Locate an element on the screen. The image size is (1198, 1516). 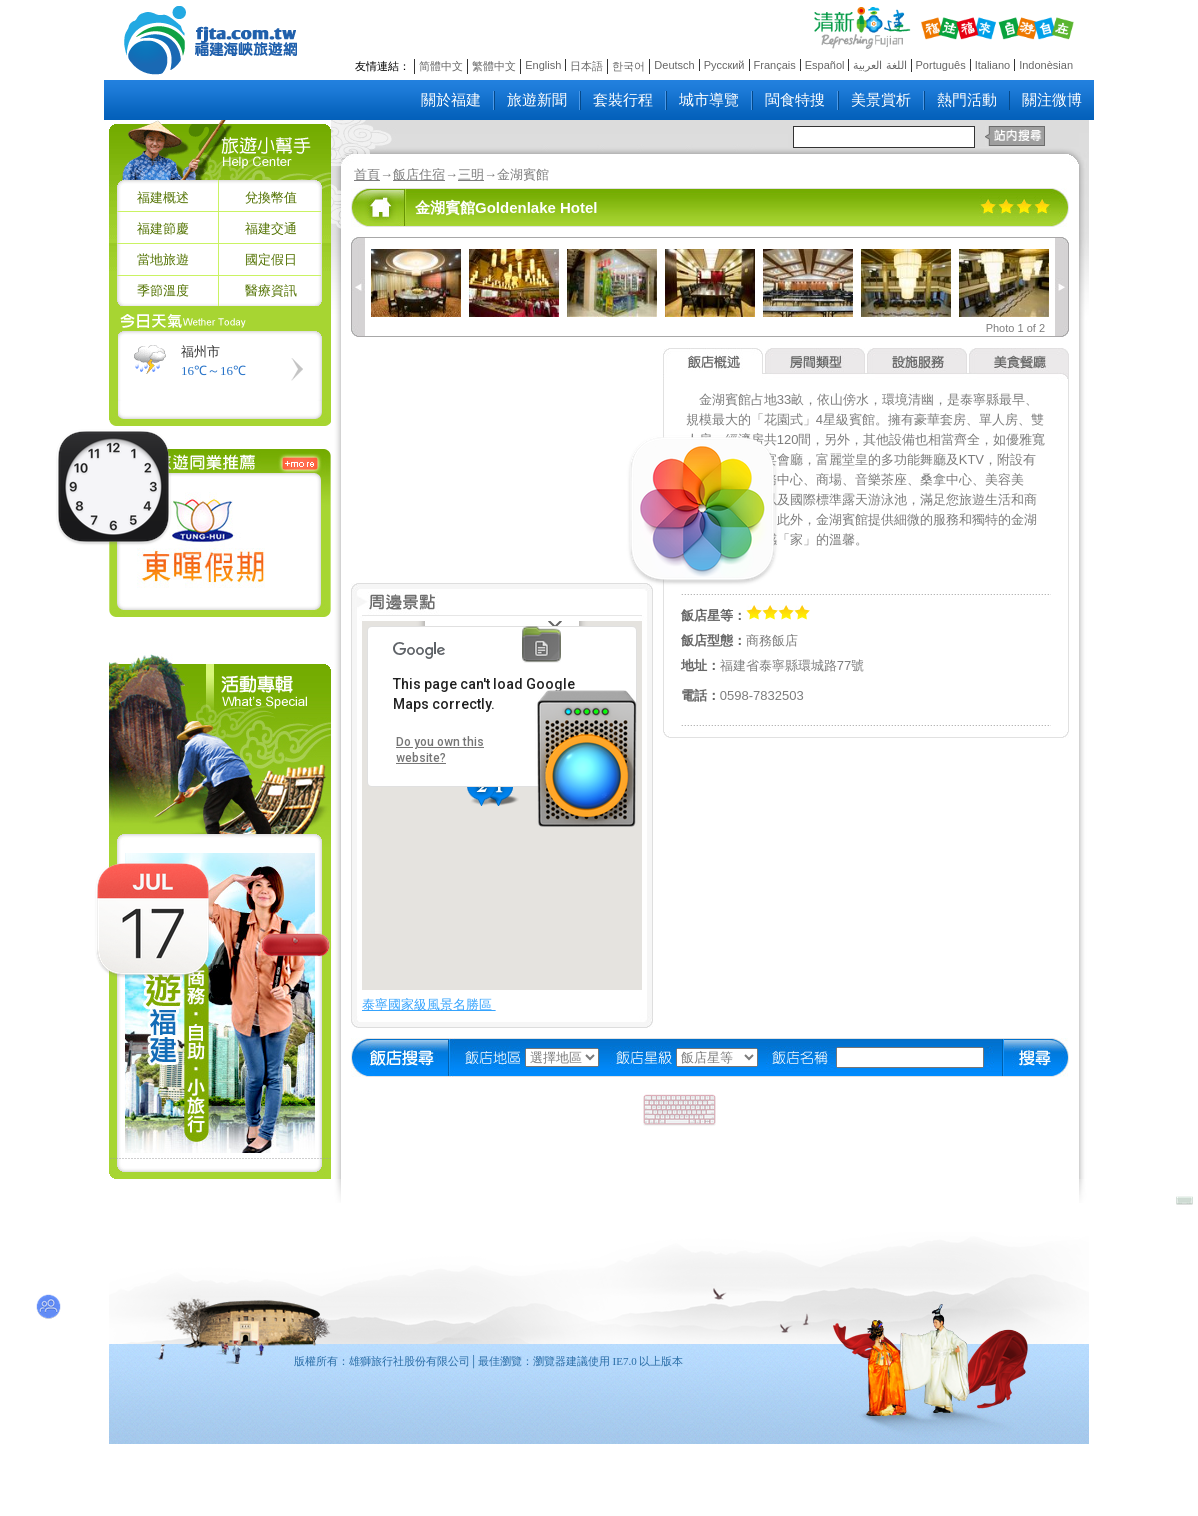
view calendar events and reminders is located at coordinates (153, 919).